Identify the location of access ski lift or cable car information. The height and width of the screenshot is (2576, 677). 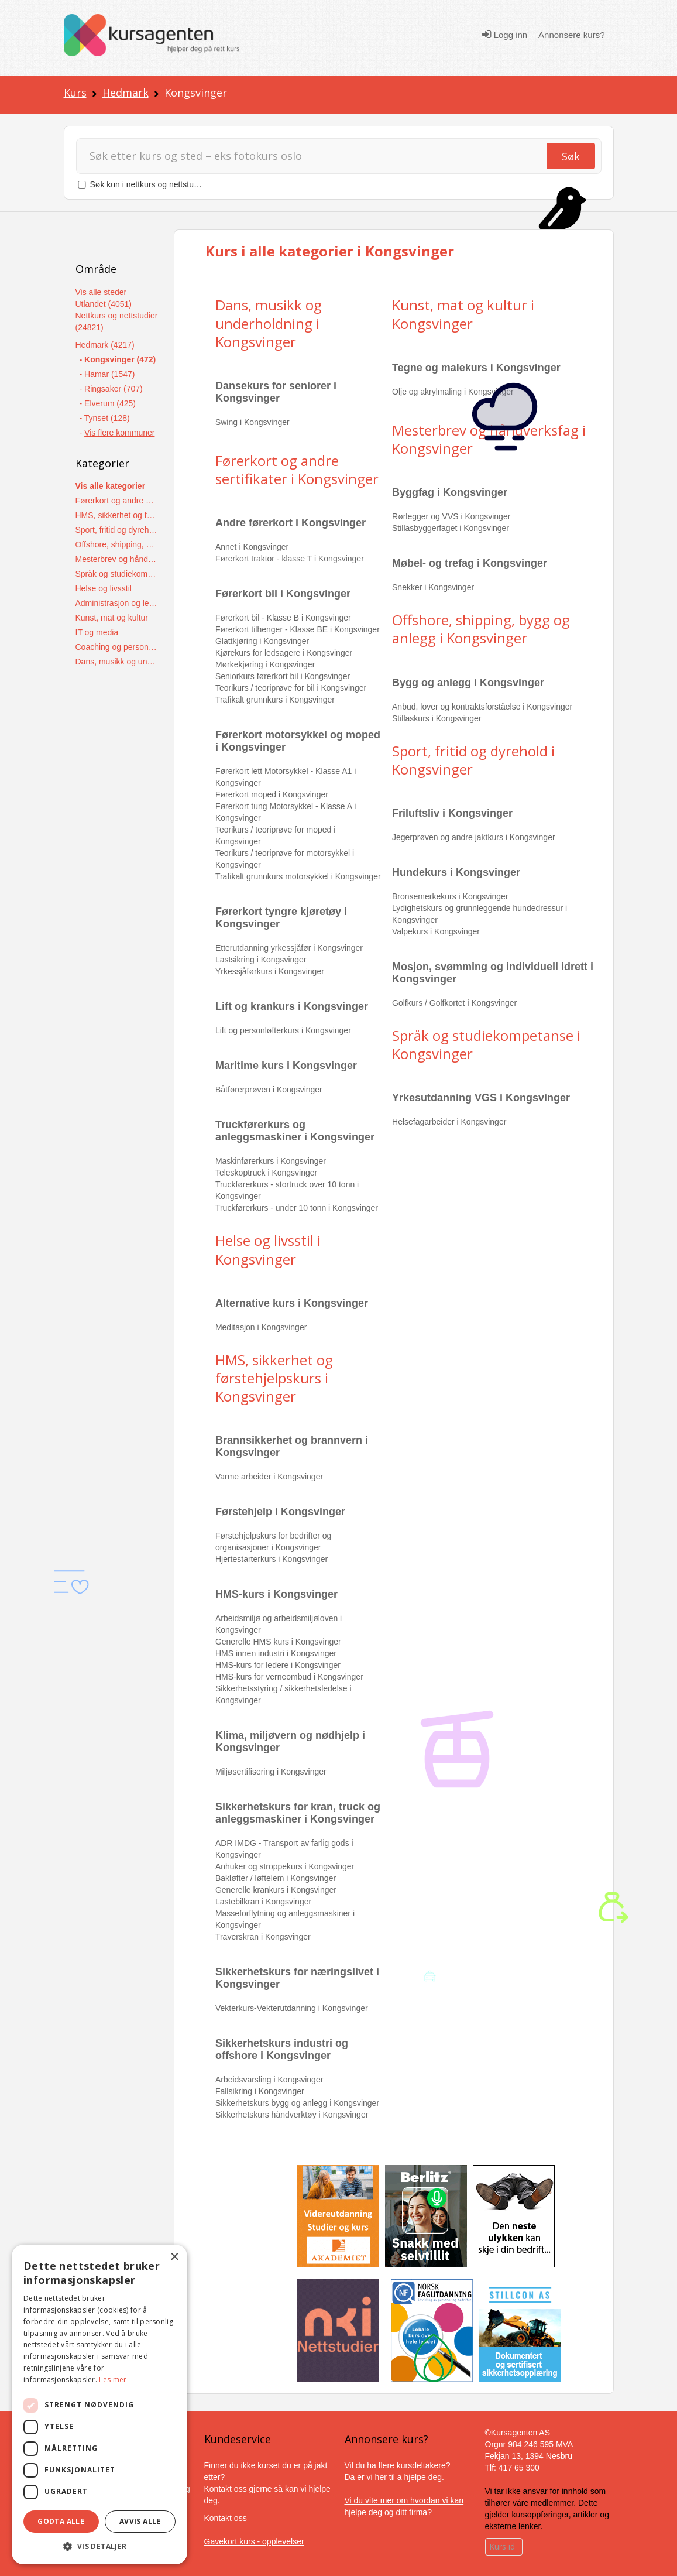
(457, 1751).